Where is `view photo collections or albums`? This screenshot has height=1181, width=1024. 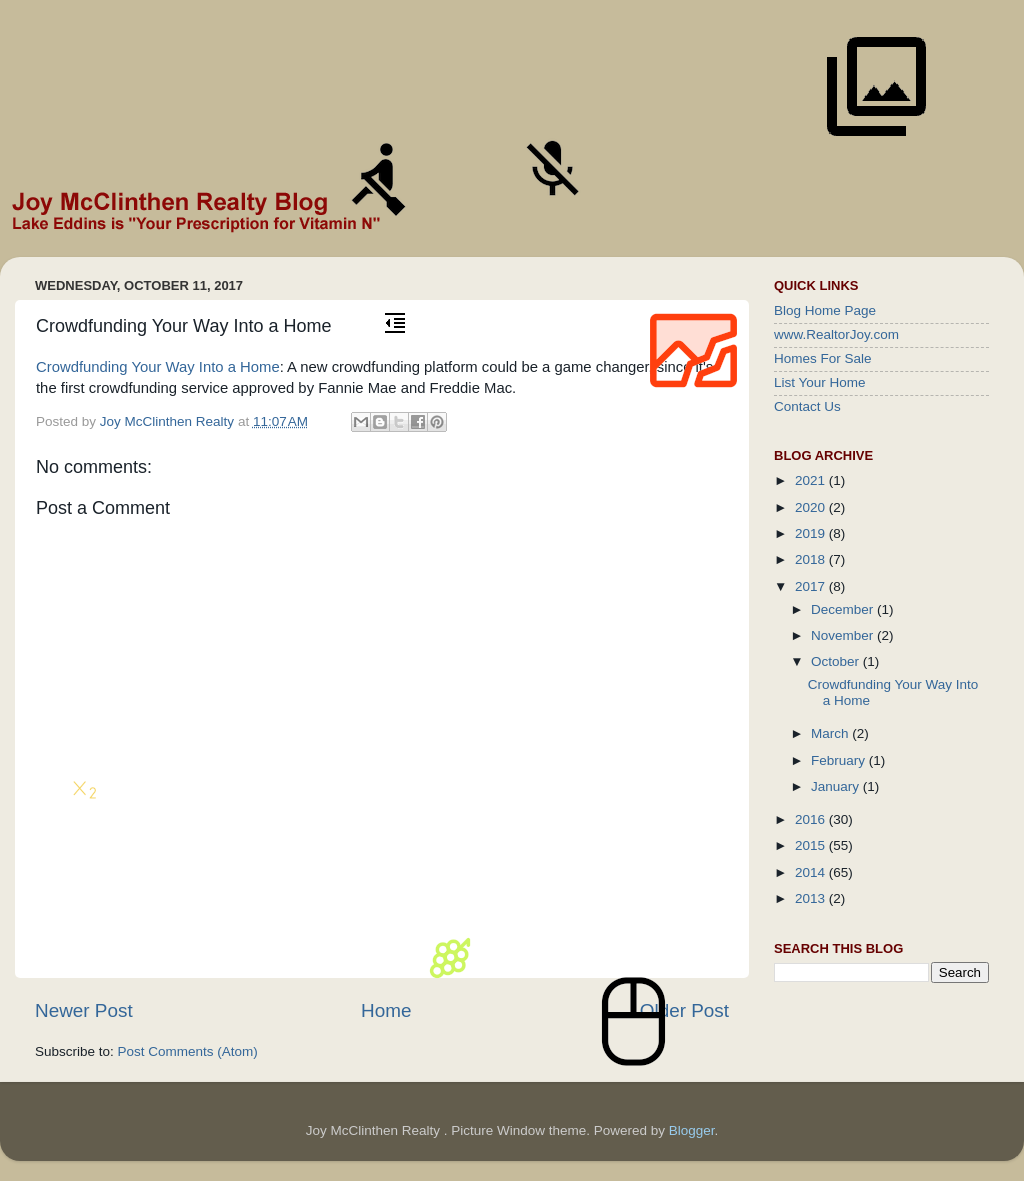 view photo collections or albums is located at coordinates (876, 86).